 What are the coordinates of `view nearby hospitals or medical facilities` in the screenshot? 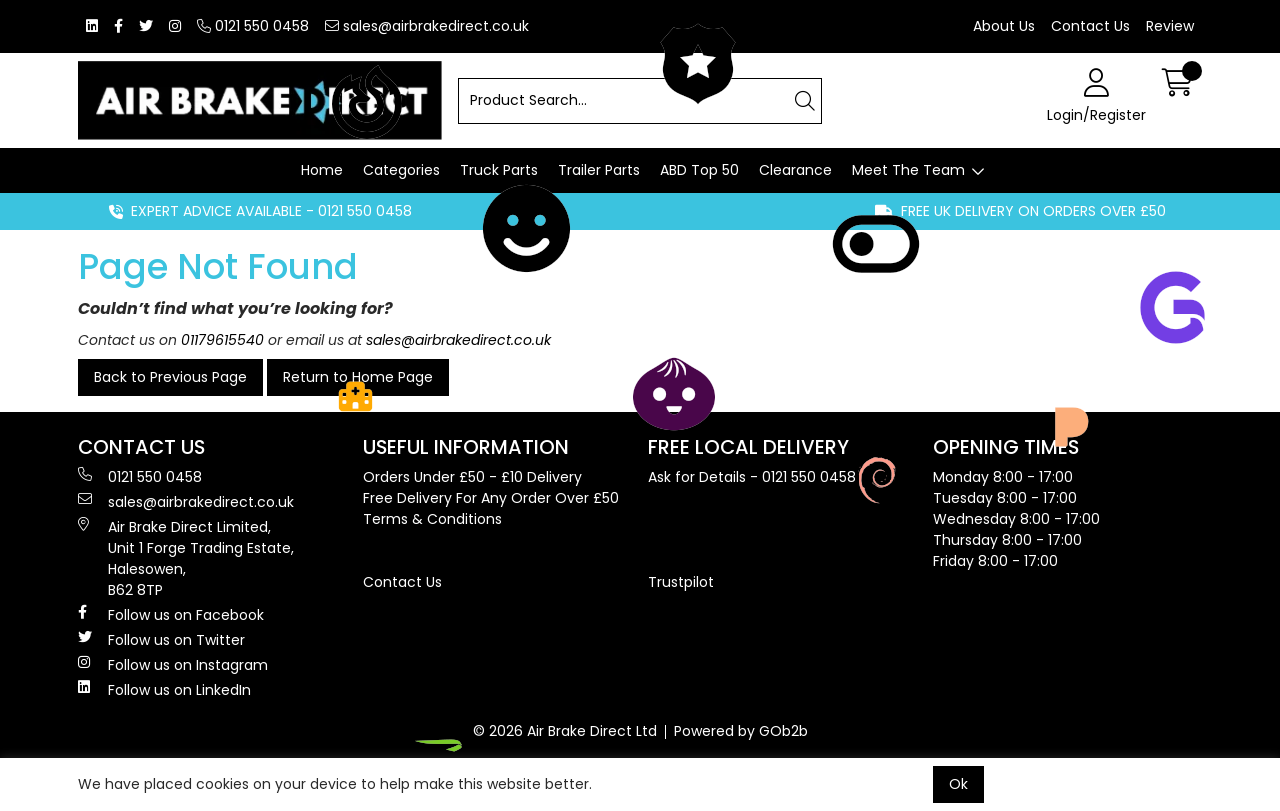 It's located at (355, 396).